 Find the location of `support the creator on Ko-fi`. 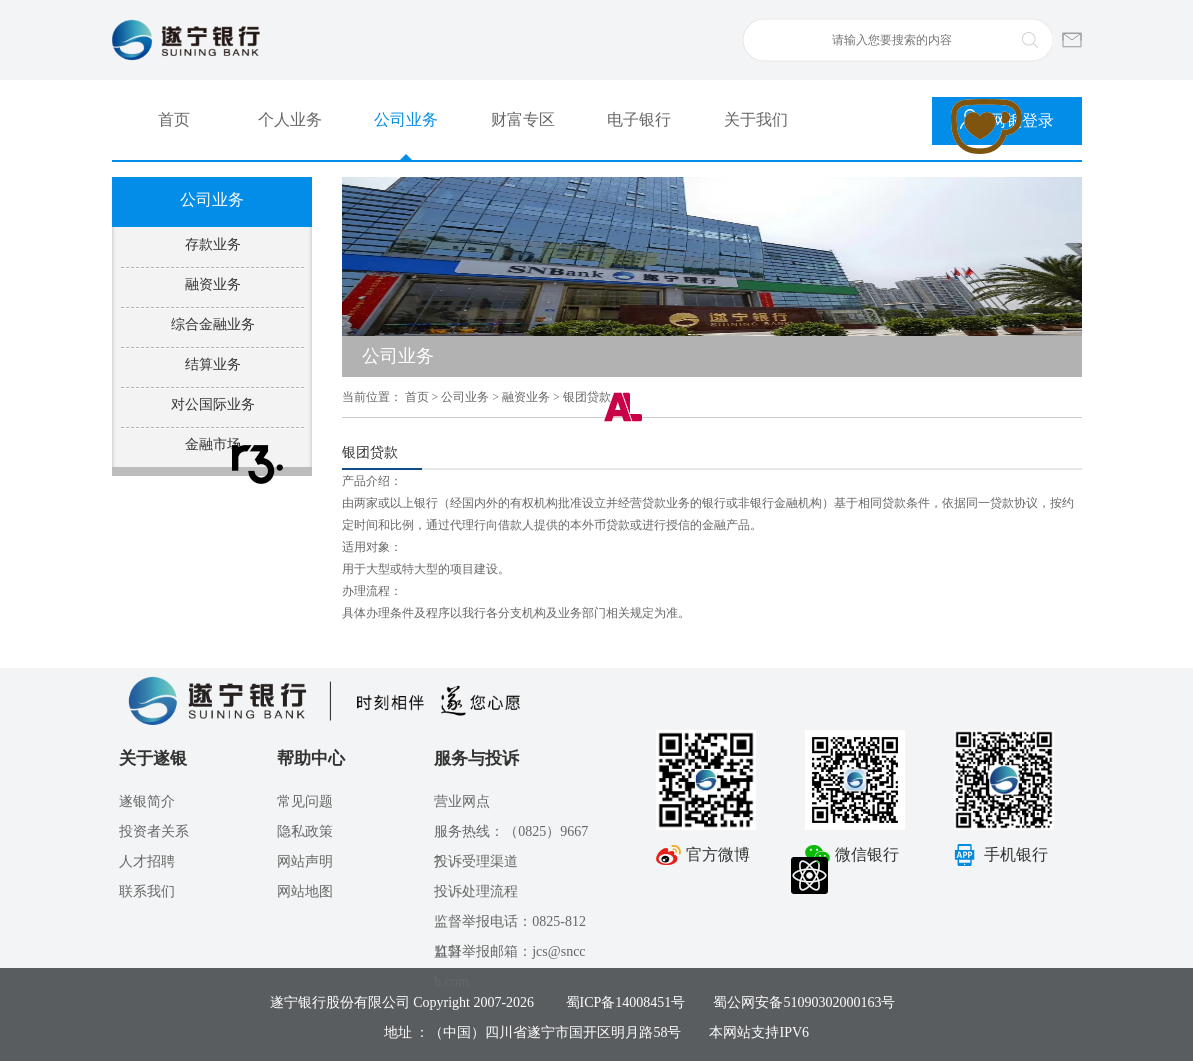

support the creator on Ko-fi is located at coordinates (986, 126).